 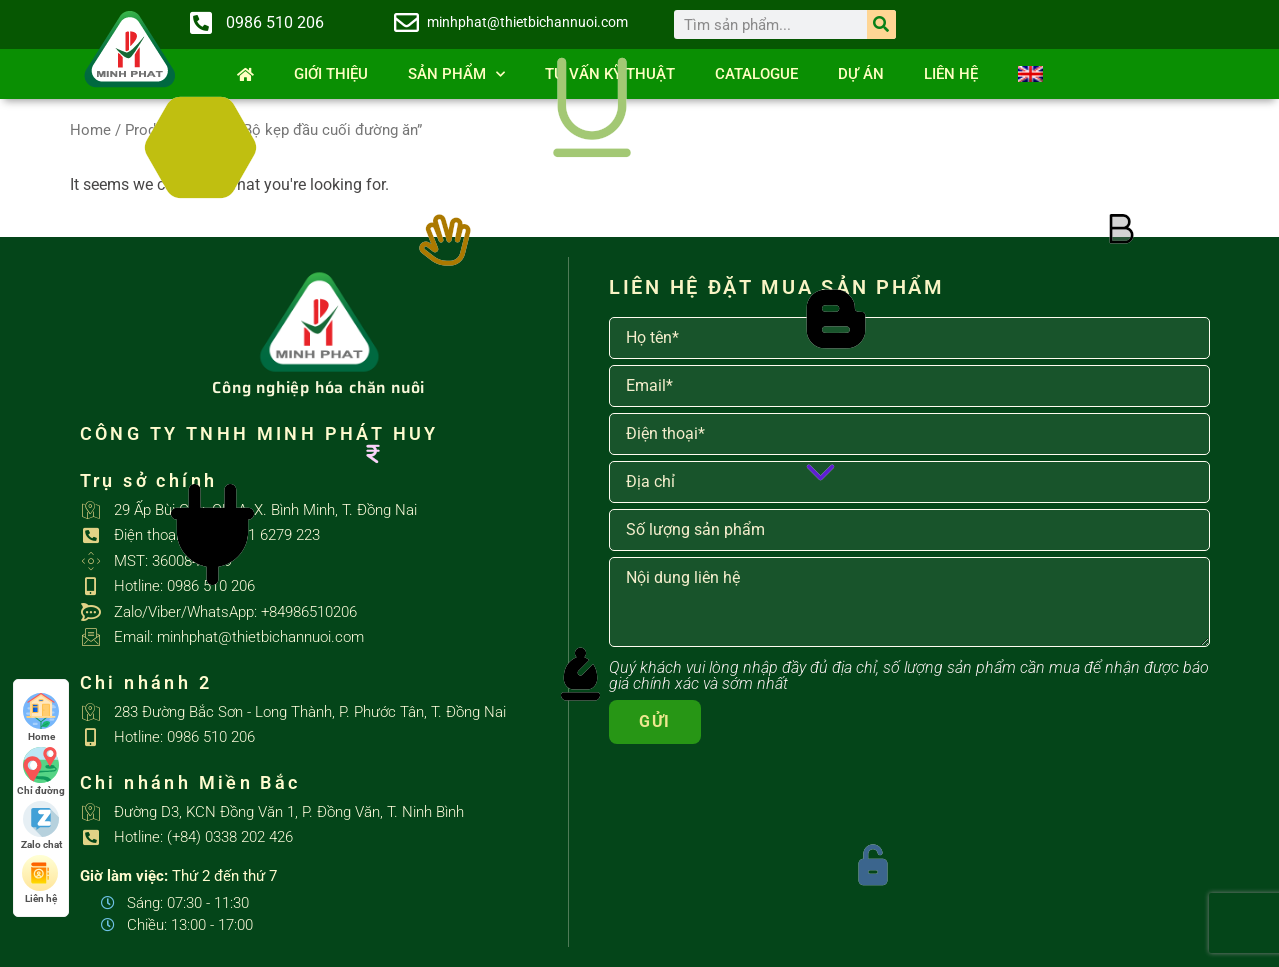 What do you see at coordinates (1119, 229) in the screenshot?
I see `apply bold formatting to selected text` at bounding box center [1119, 229].